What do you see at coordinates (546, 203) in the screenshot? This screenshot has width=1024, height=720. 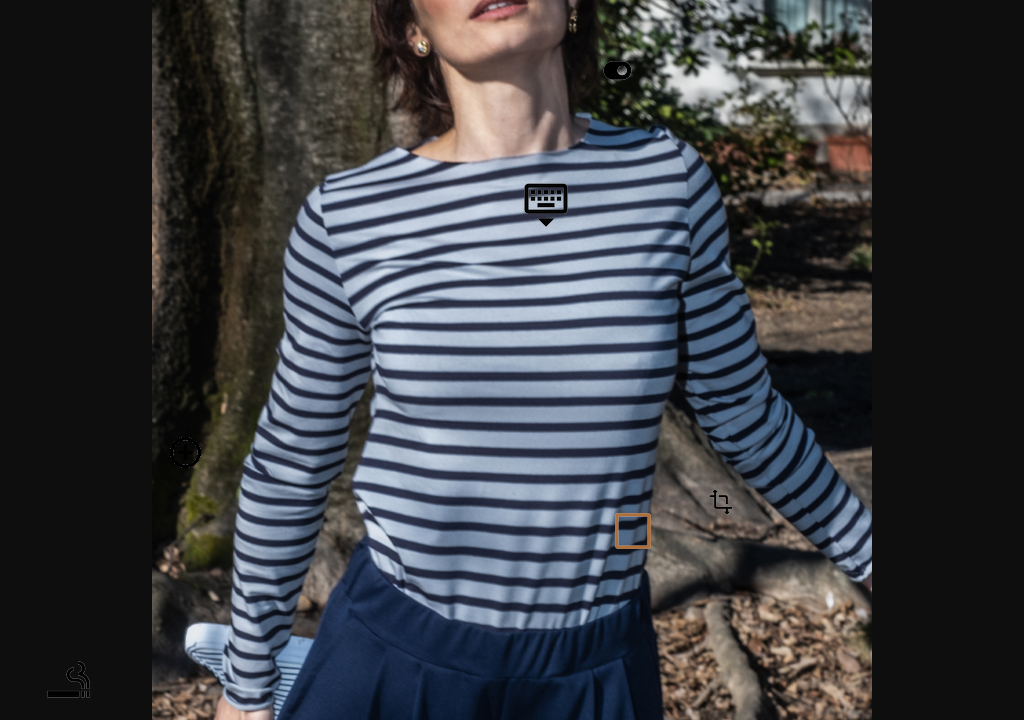 I see `hide the on-screen keyboard` at bounding box center [546, 203].